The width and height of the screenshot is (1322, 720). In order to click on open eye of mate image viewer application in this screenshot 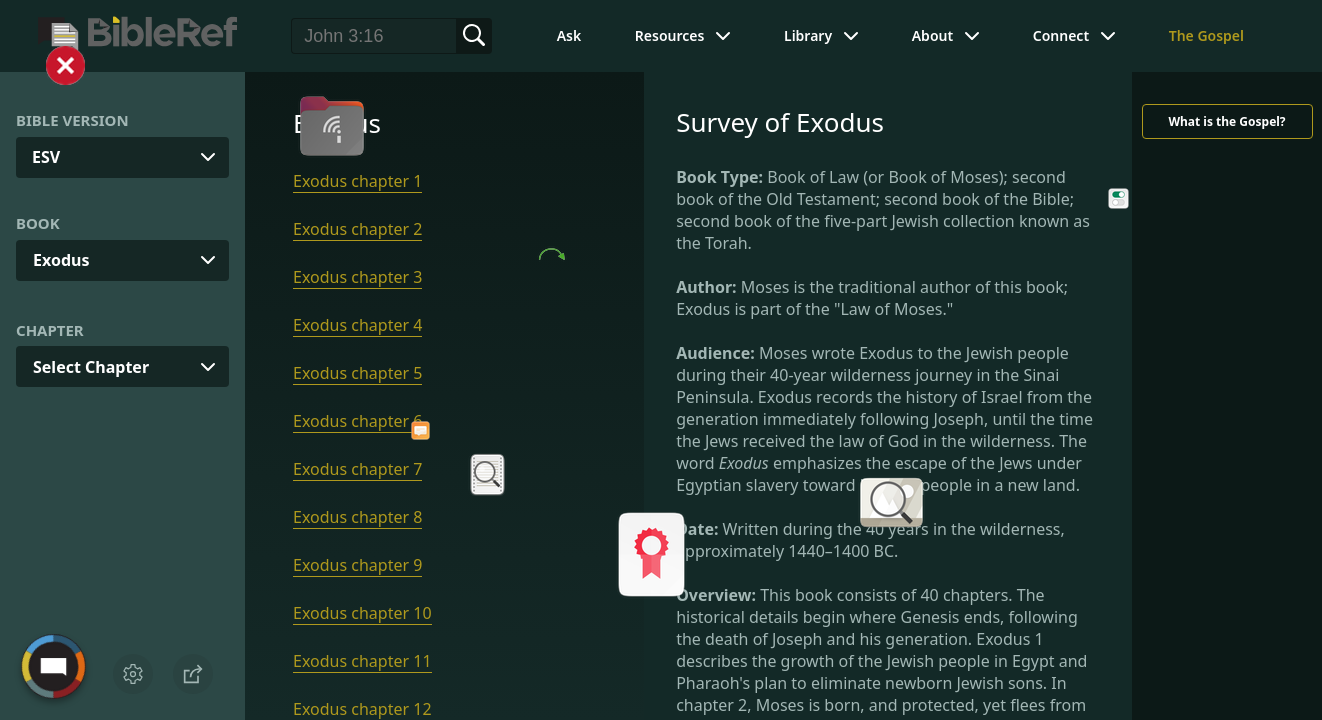, I will do `click(891, 502)`.